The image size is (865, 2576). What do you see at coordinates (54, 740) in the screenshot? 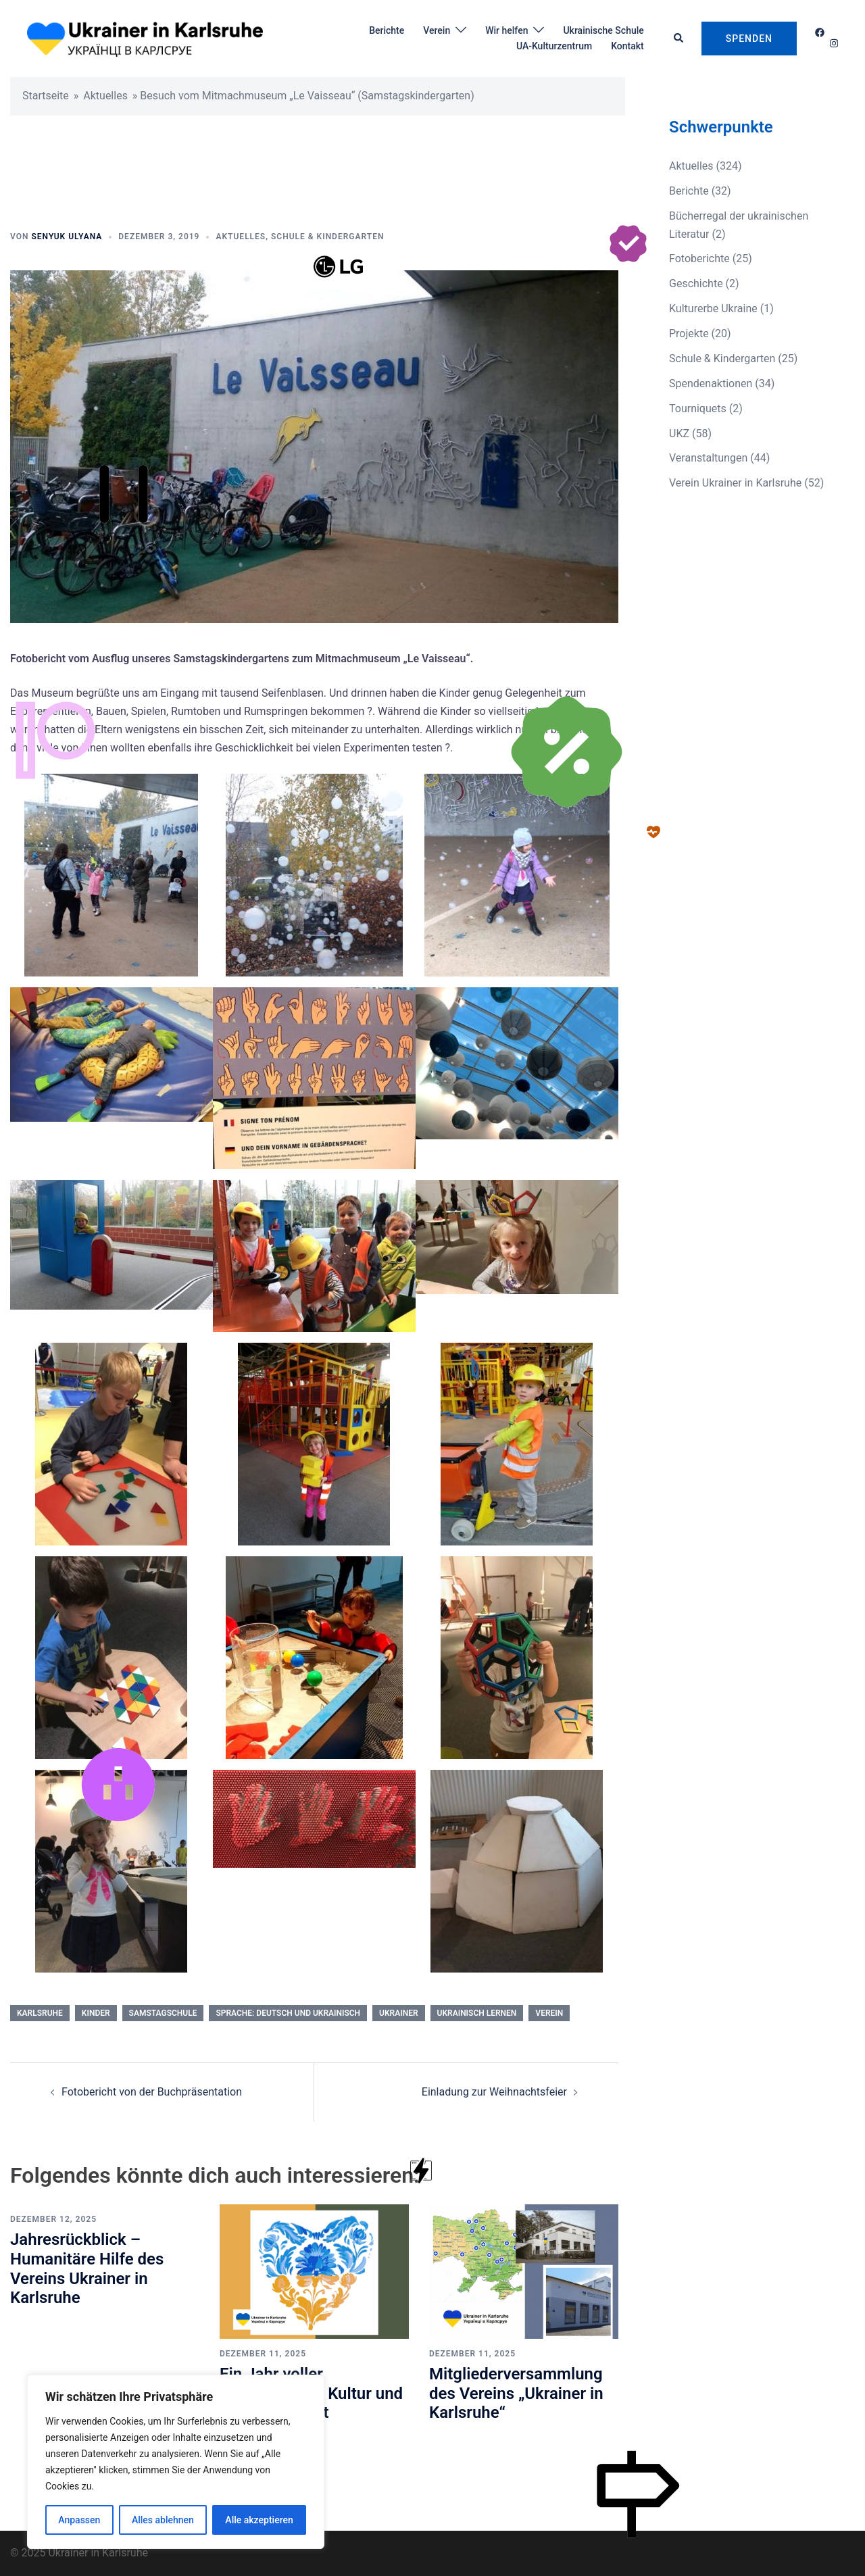
I see `link to Patreon profile` at bounding box center [54, 740].